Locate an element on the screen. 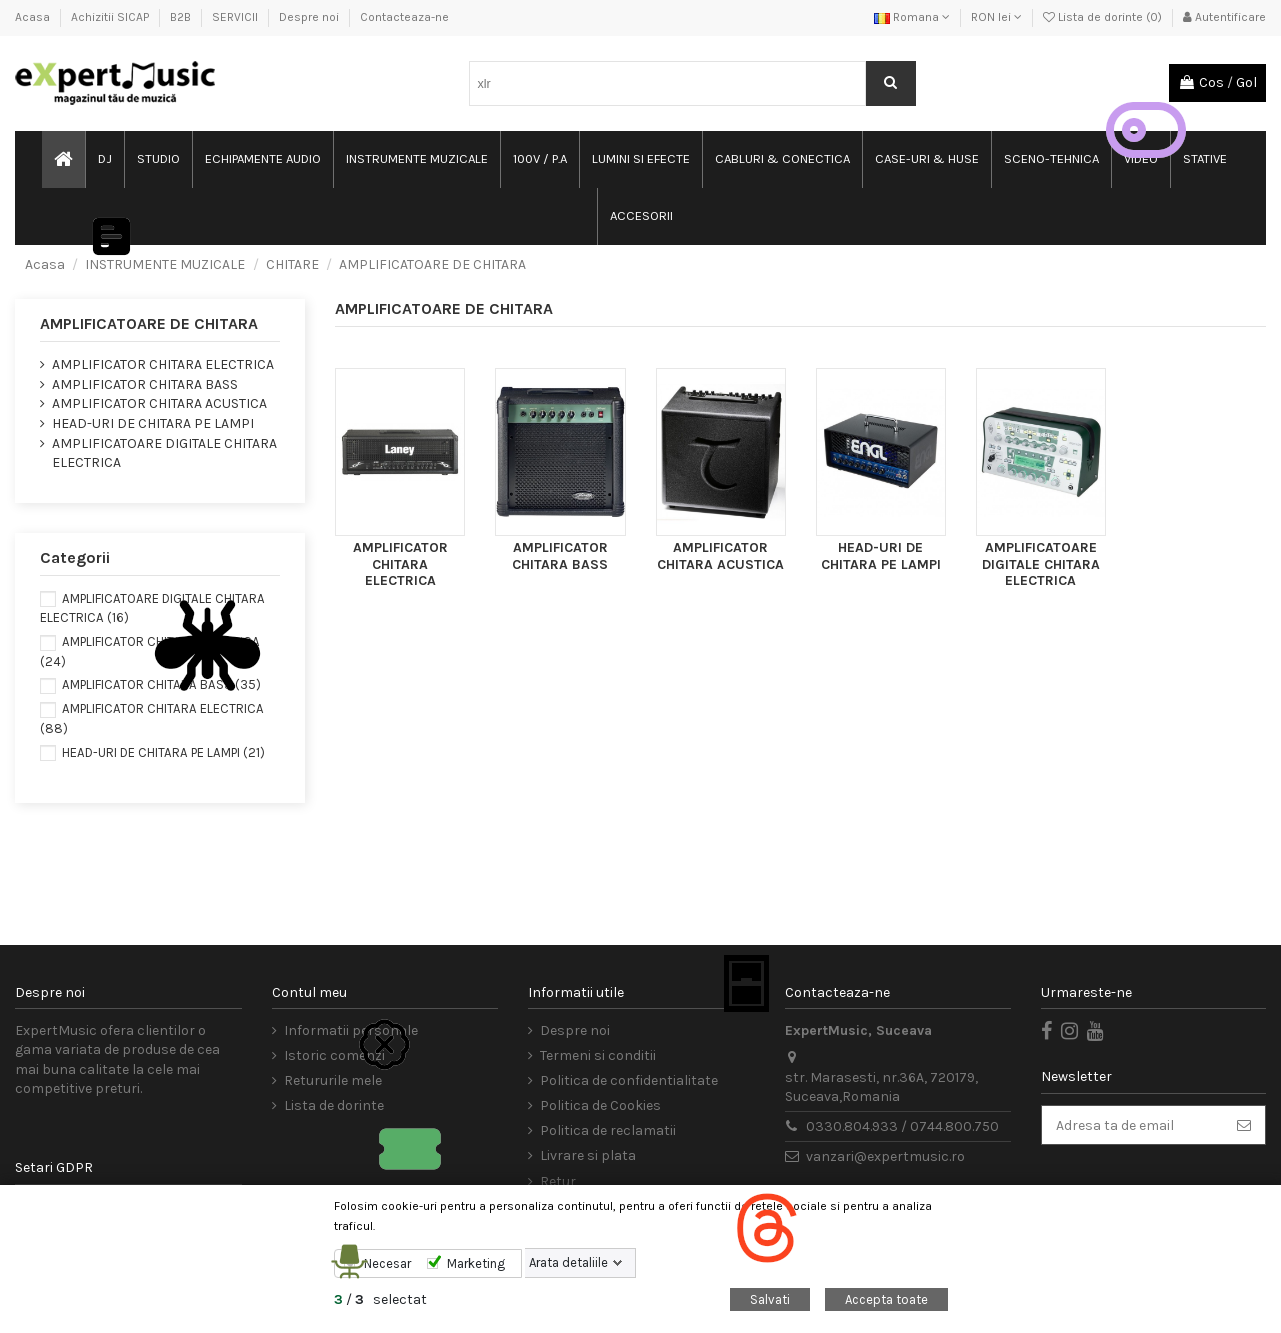 The height and width of the screenshot is (1333, 1281). toggle switch in off position is located at coordinates (1146, 130).